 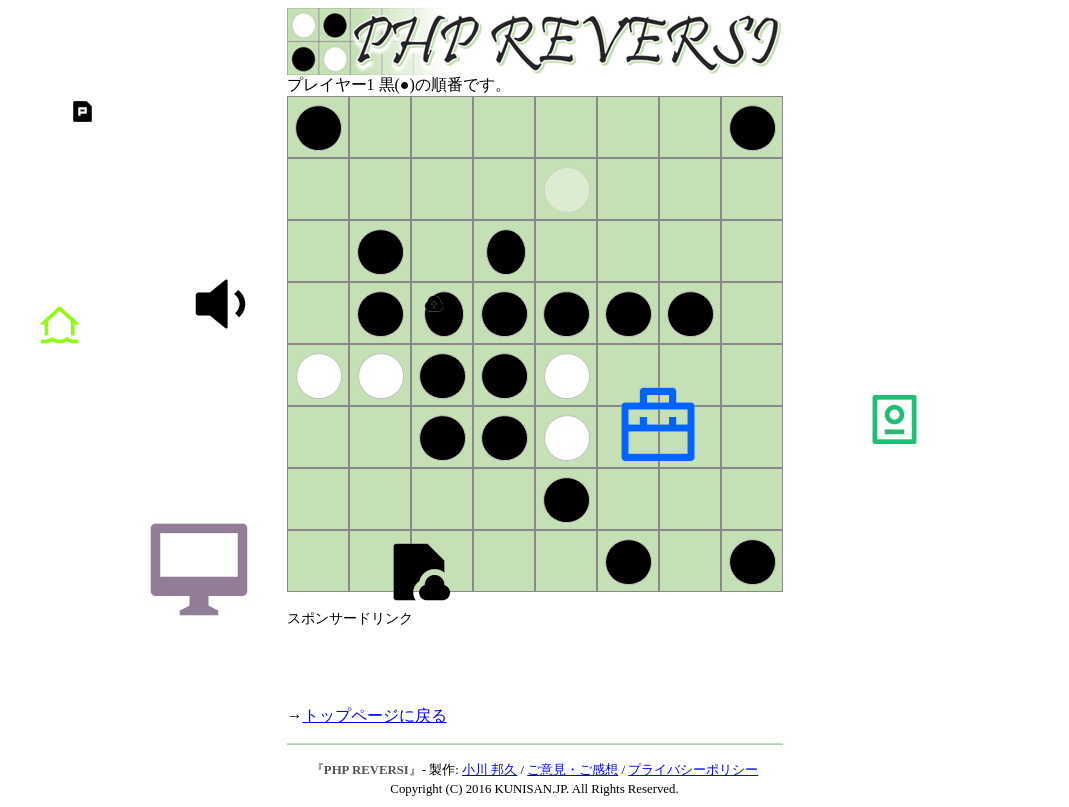 I want to click on open a PowerPoint presentation file, so click(x=82, y=111).